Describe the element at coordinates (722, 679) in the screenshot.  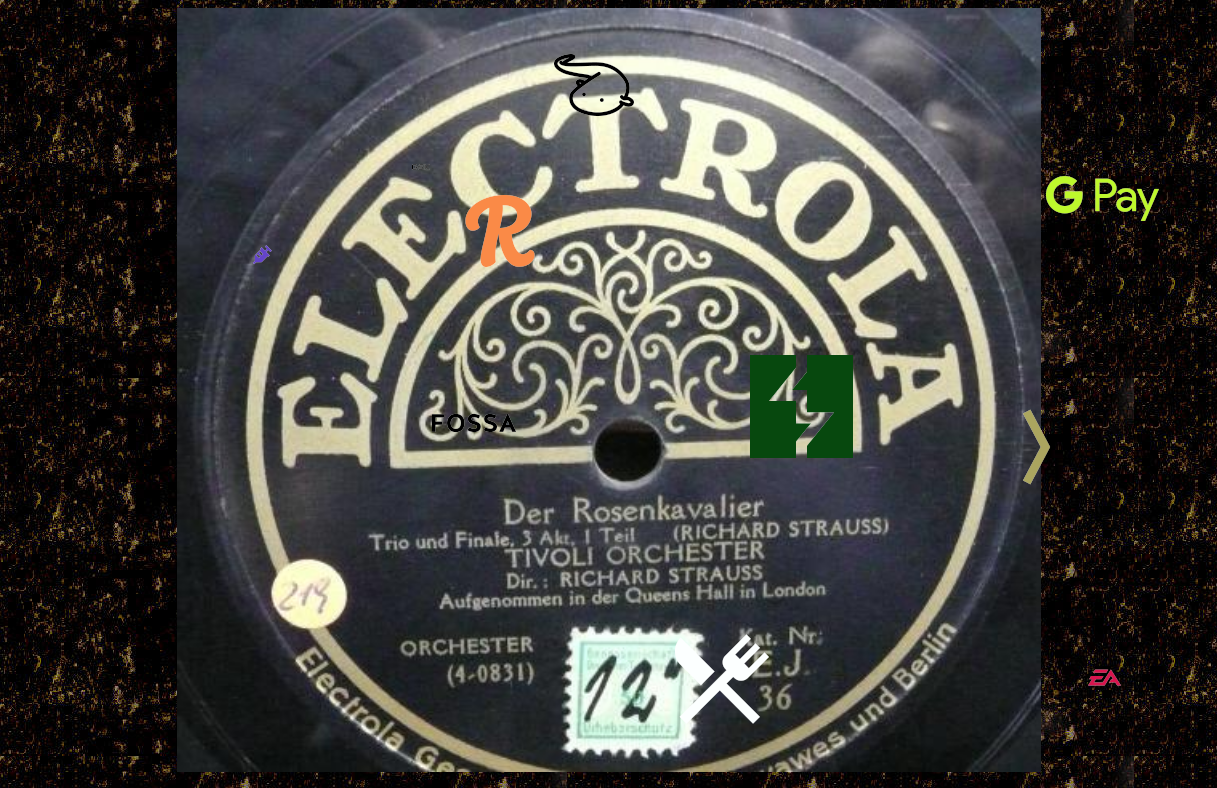
I see `open the mealie recipe manager app` at that location.